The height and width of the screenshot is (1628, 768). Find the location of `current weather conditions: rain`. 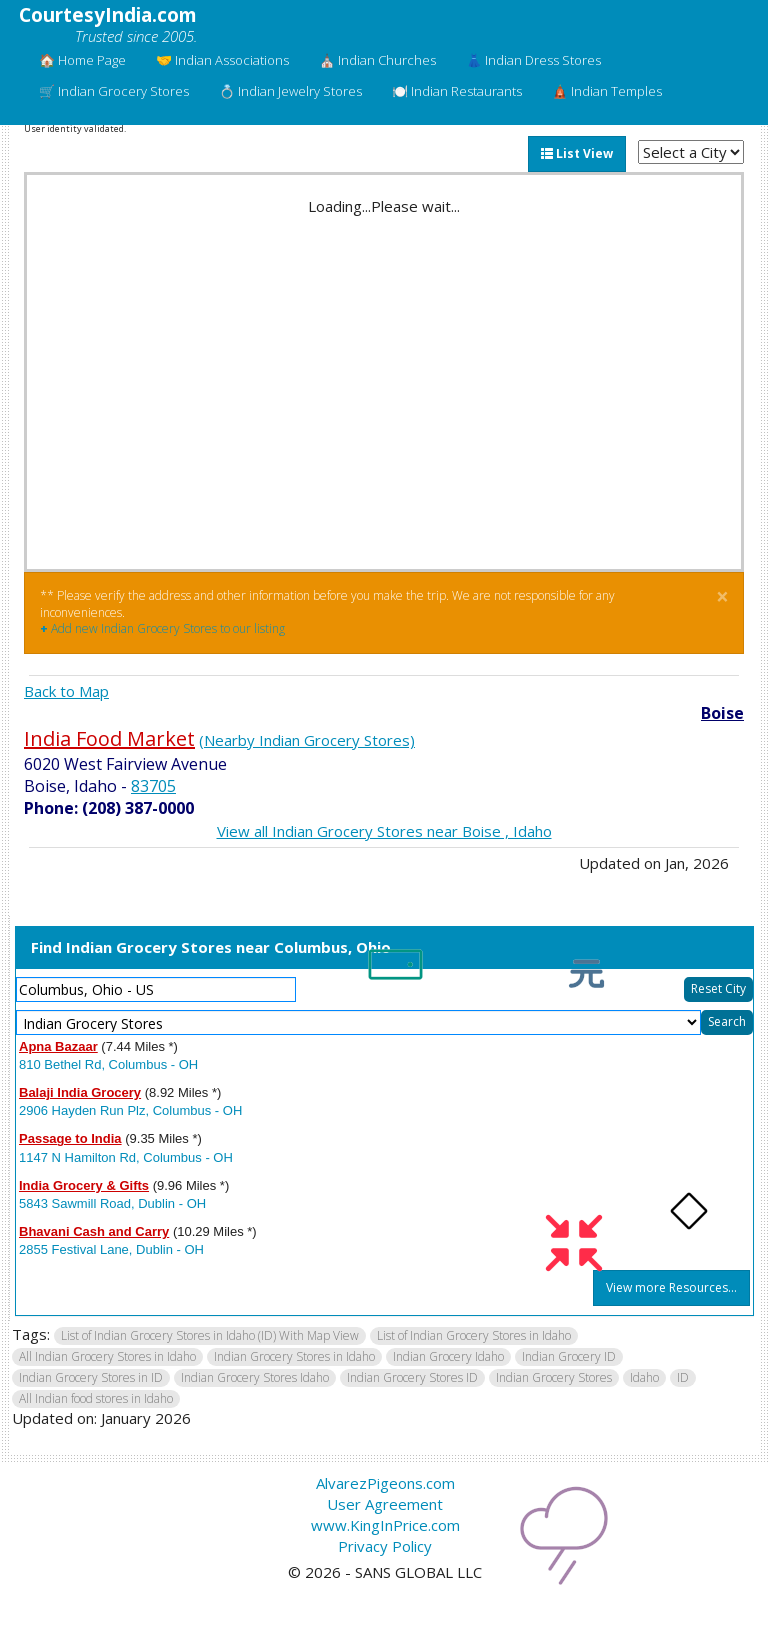

current weather conditions: rain is located at coordinates (564, 1534).